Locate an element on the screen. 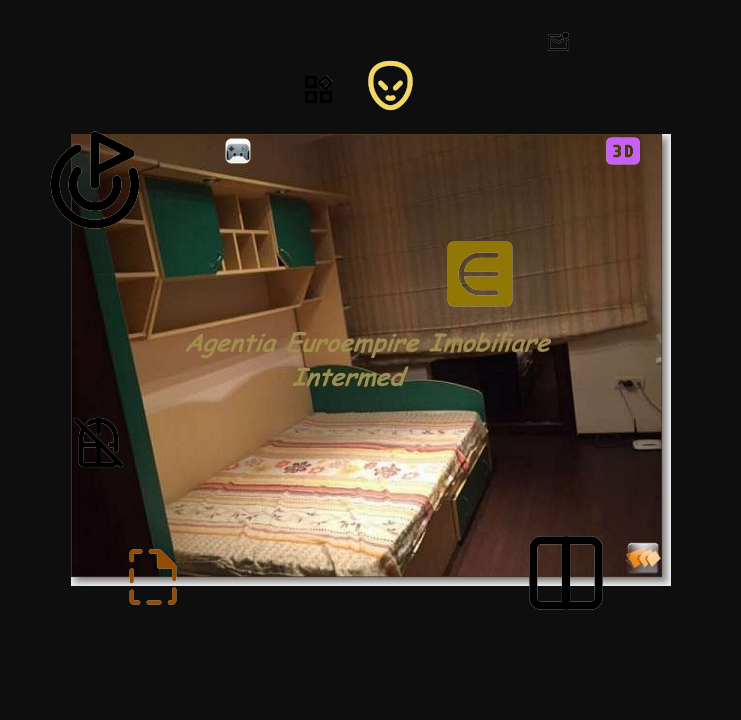 The width and height of the screenshot is (741, 720). game controller input device settings is located at coordinates (238, 151).